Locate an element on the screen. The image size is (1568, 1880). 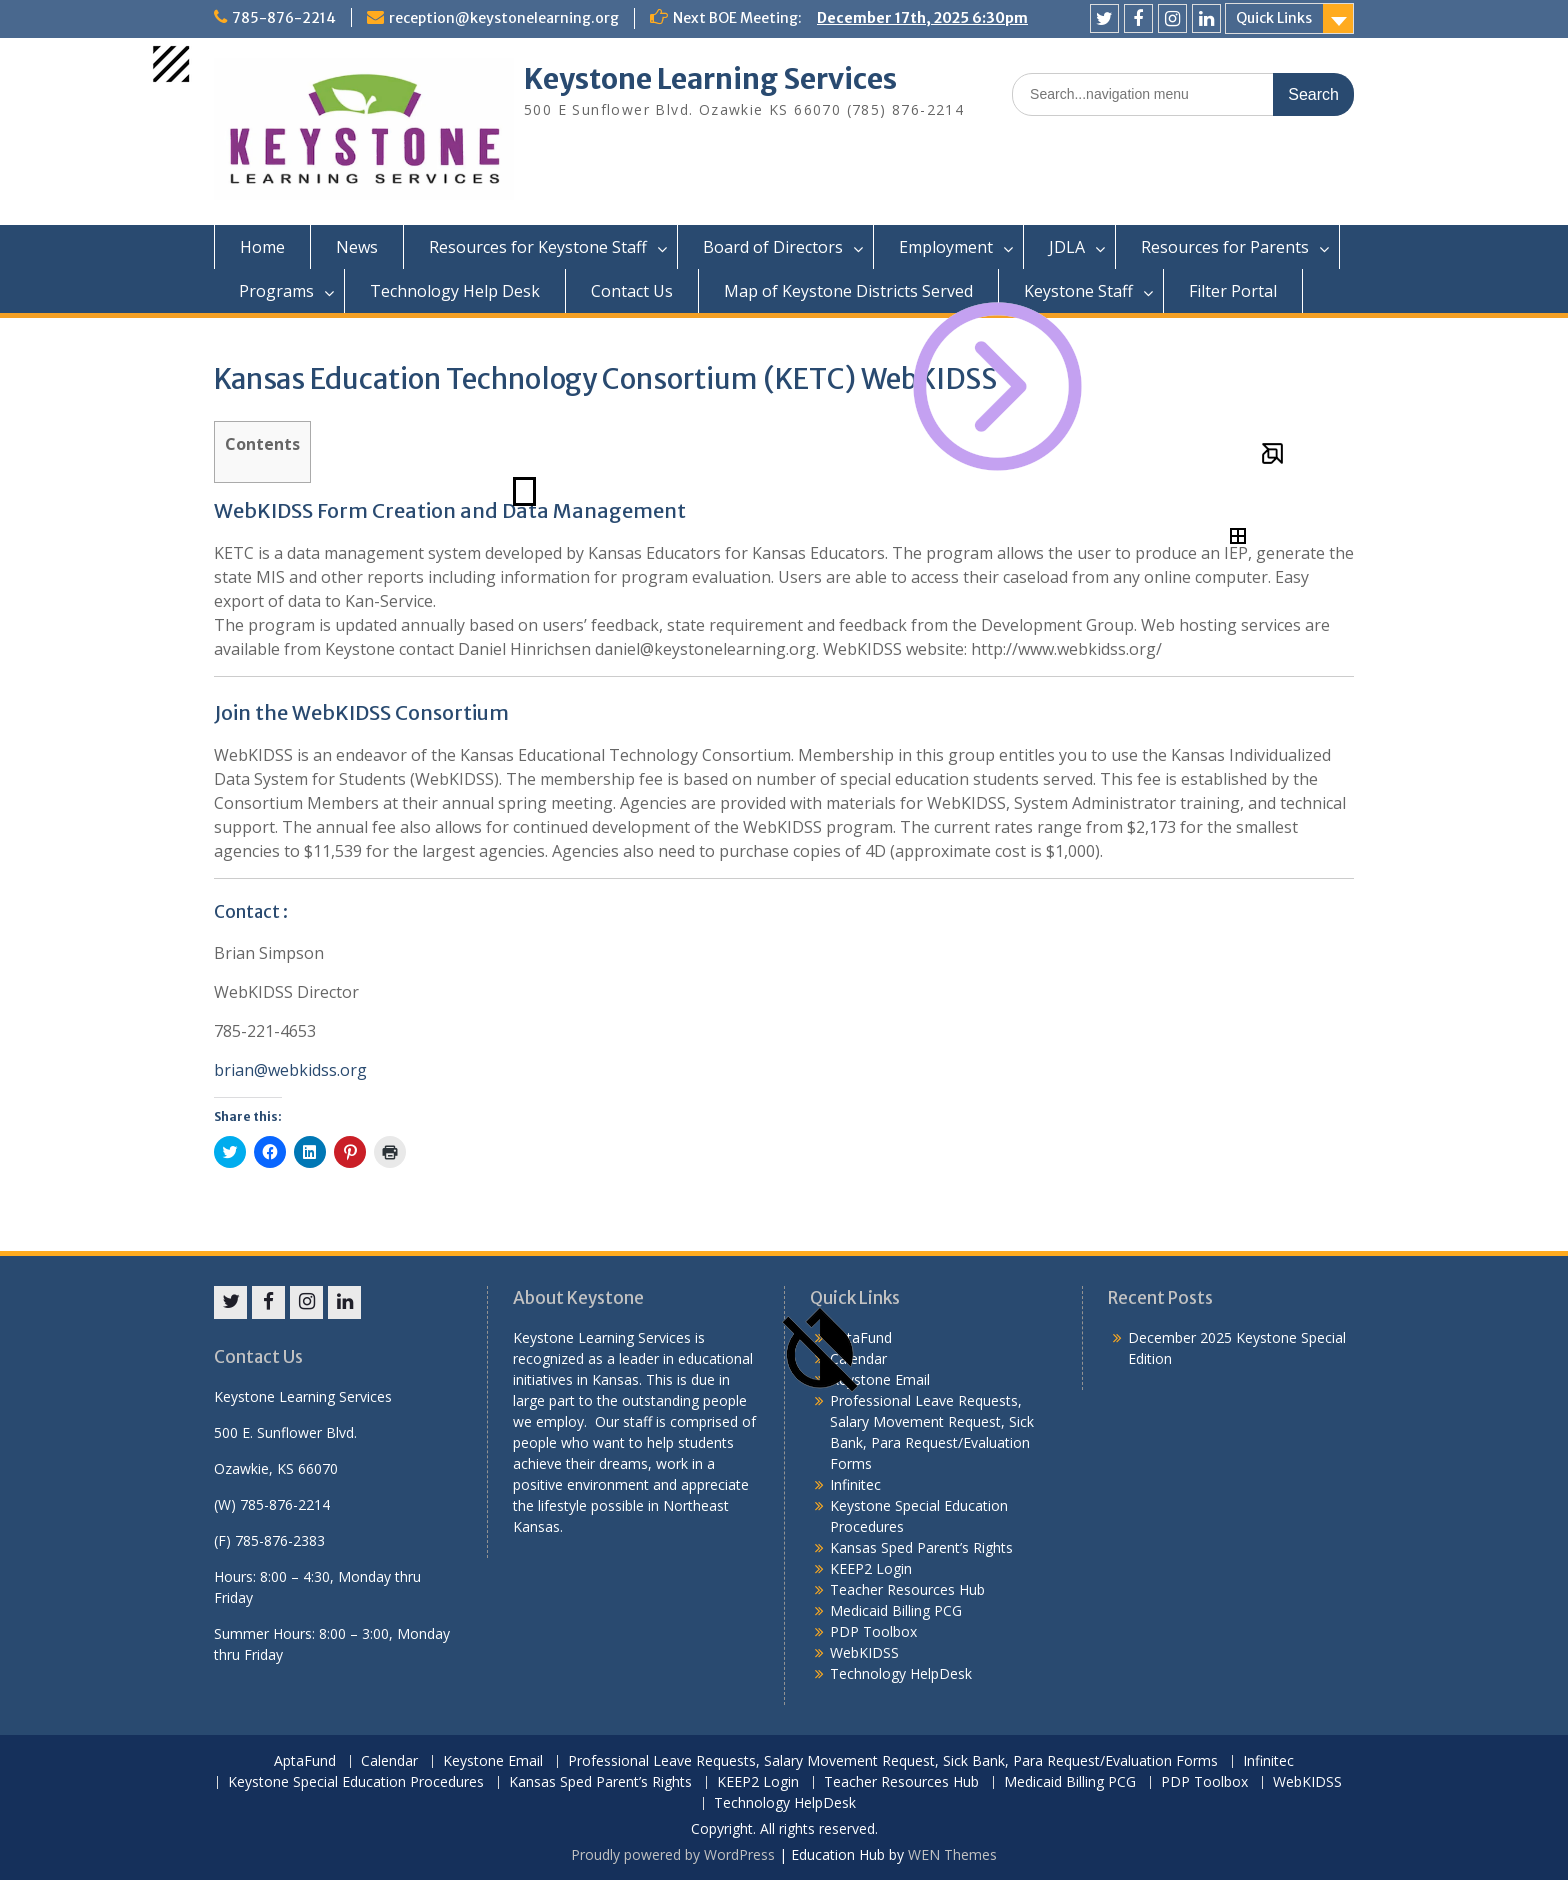
apply borders to all cells in a table or grid is located at coordinates (1238, 536).